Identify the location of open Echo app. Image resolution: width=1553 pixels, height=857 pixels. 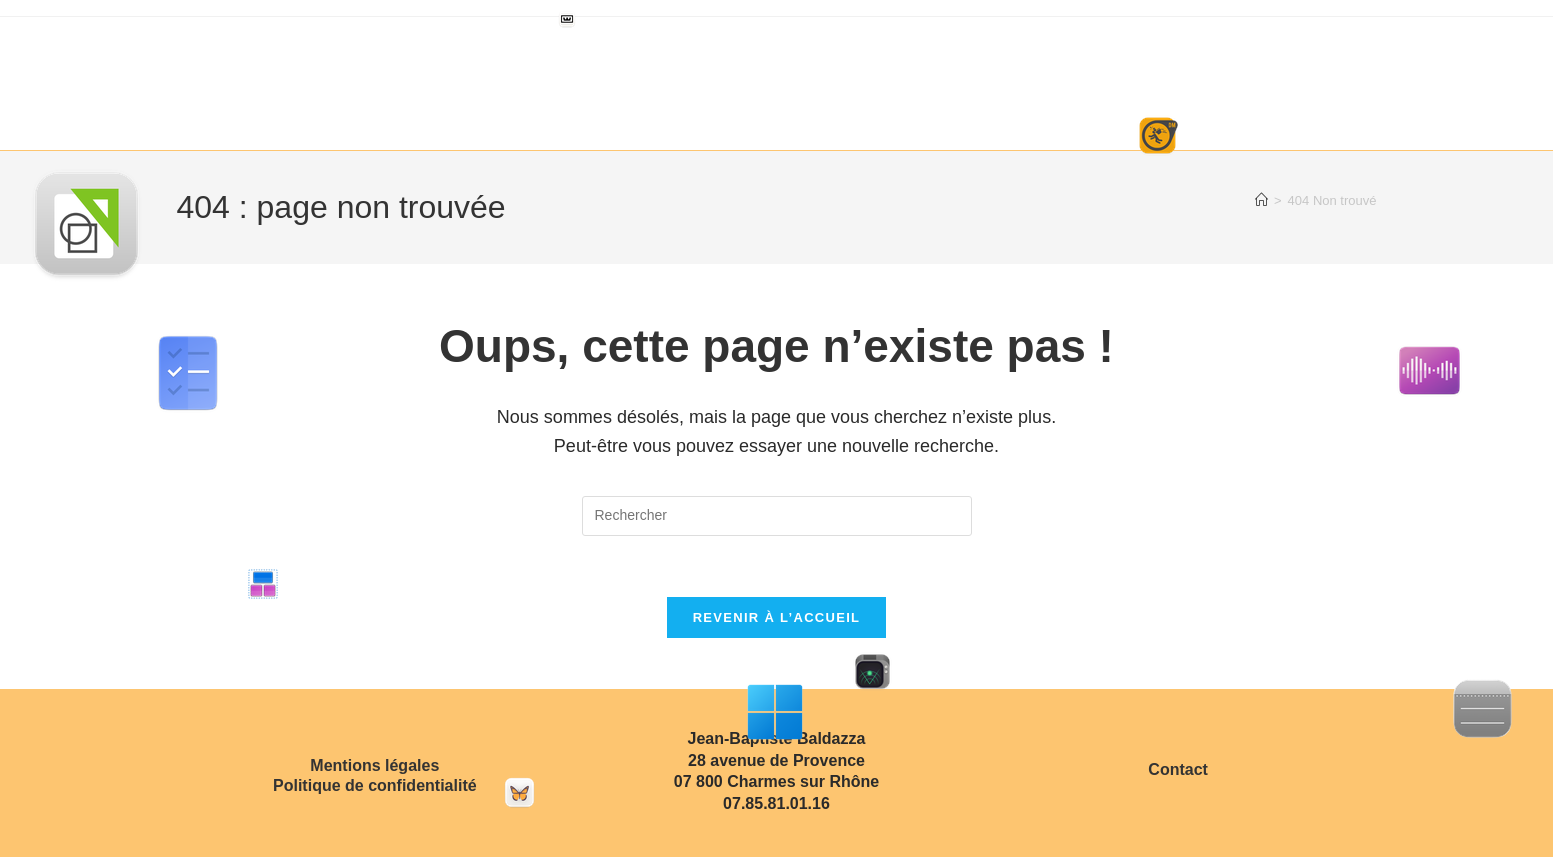
(872, 671).